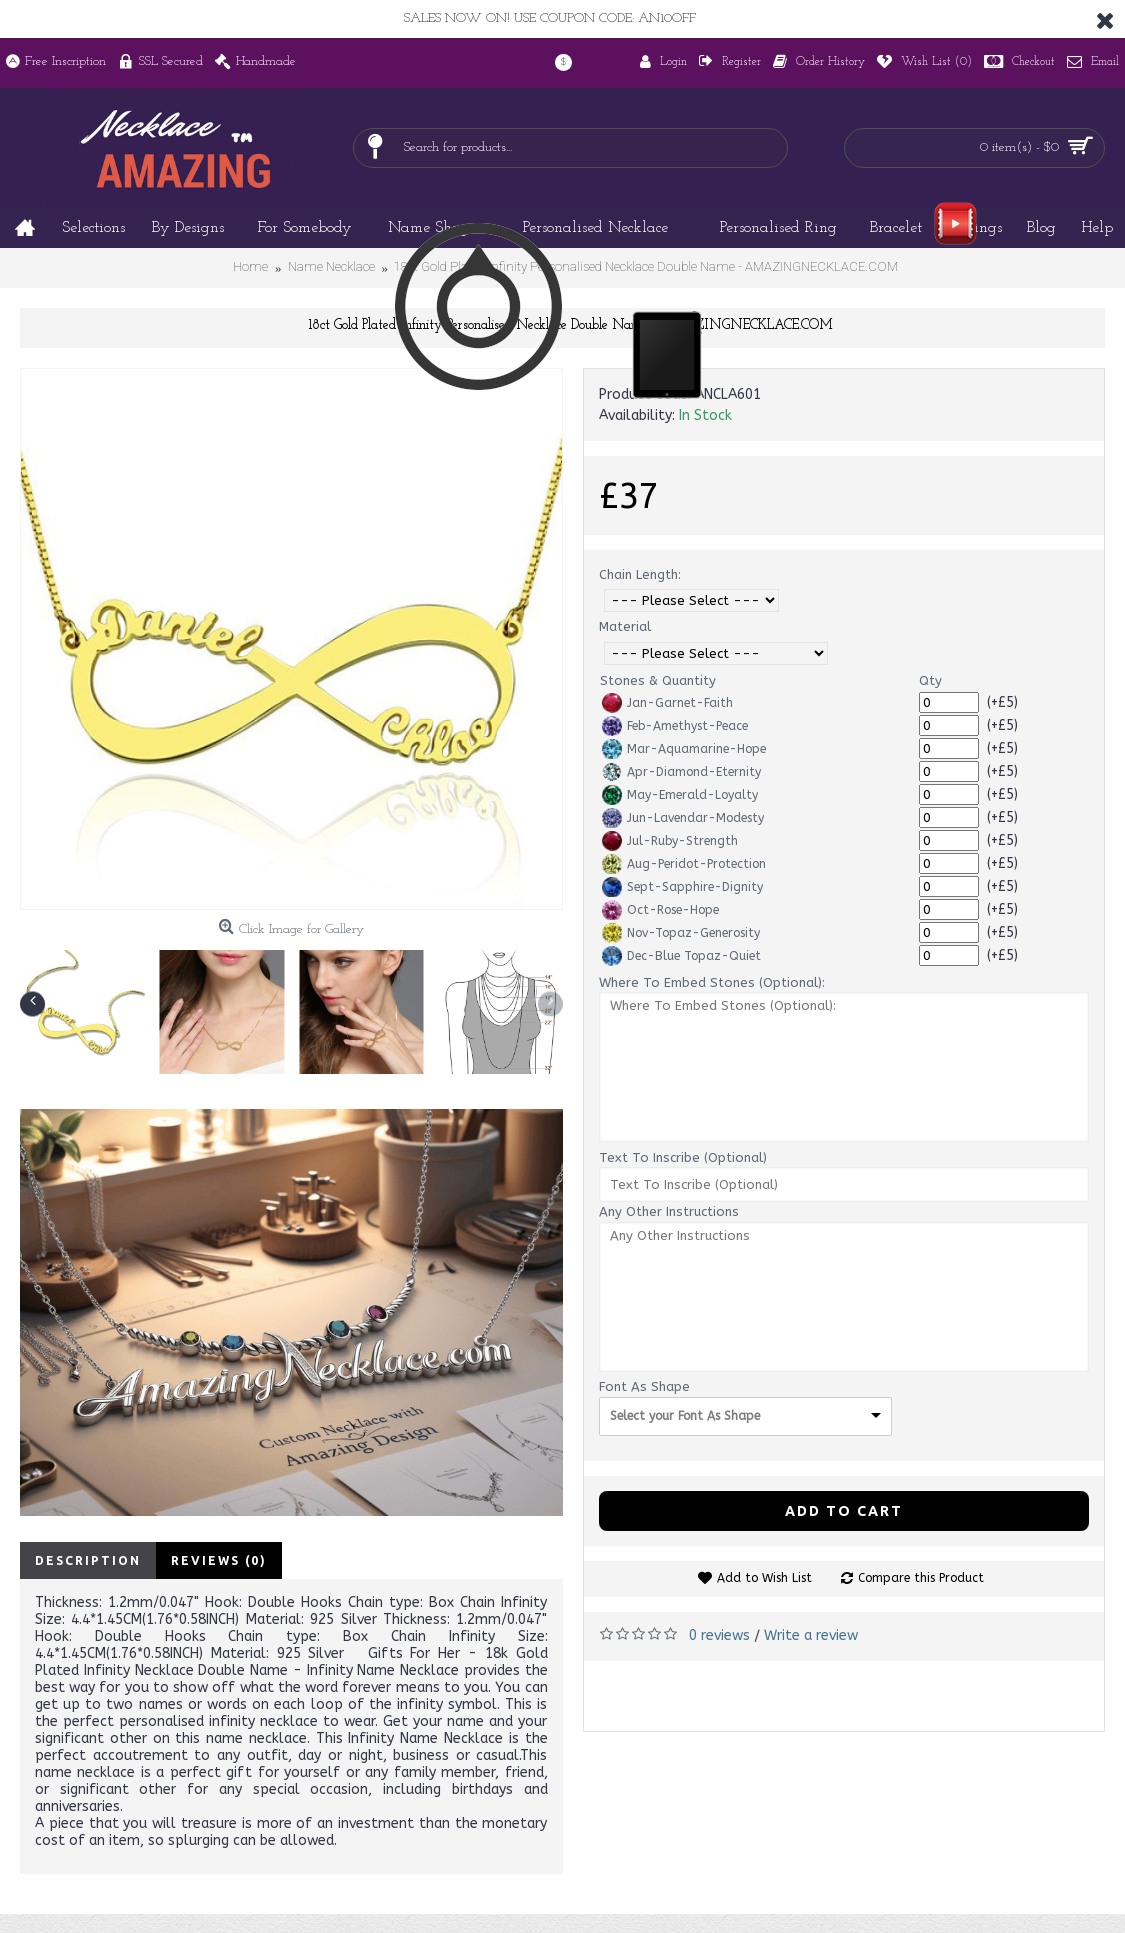 Image resolution: width=1125 pixels, height=1933 pixels. I want to click on iPad device icon, so click(667, 355).